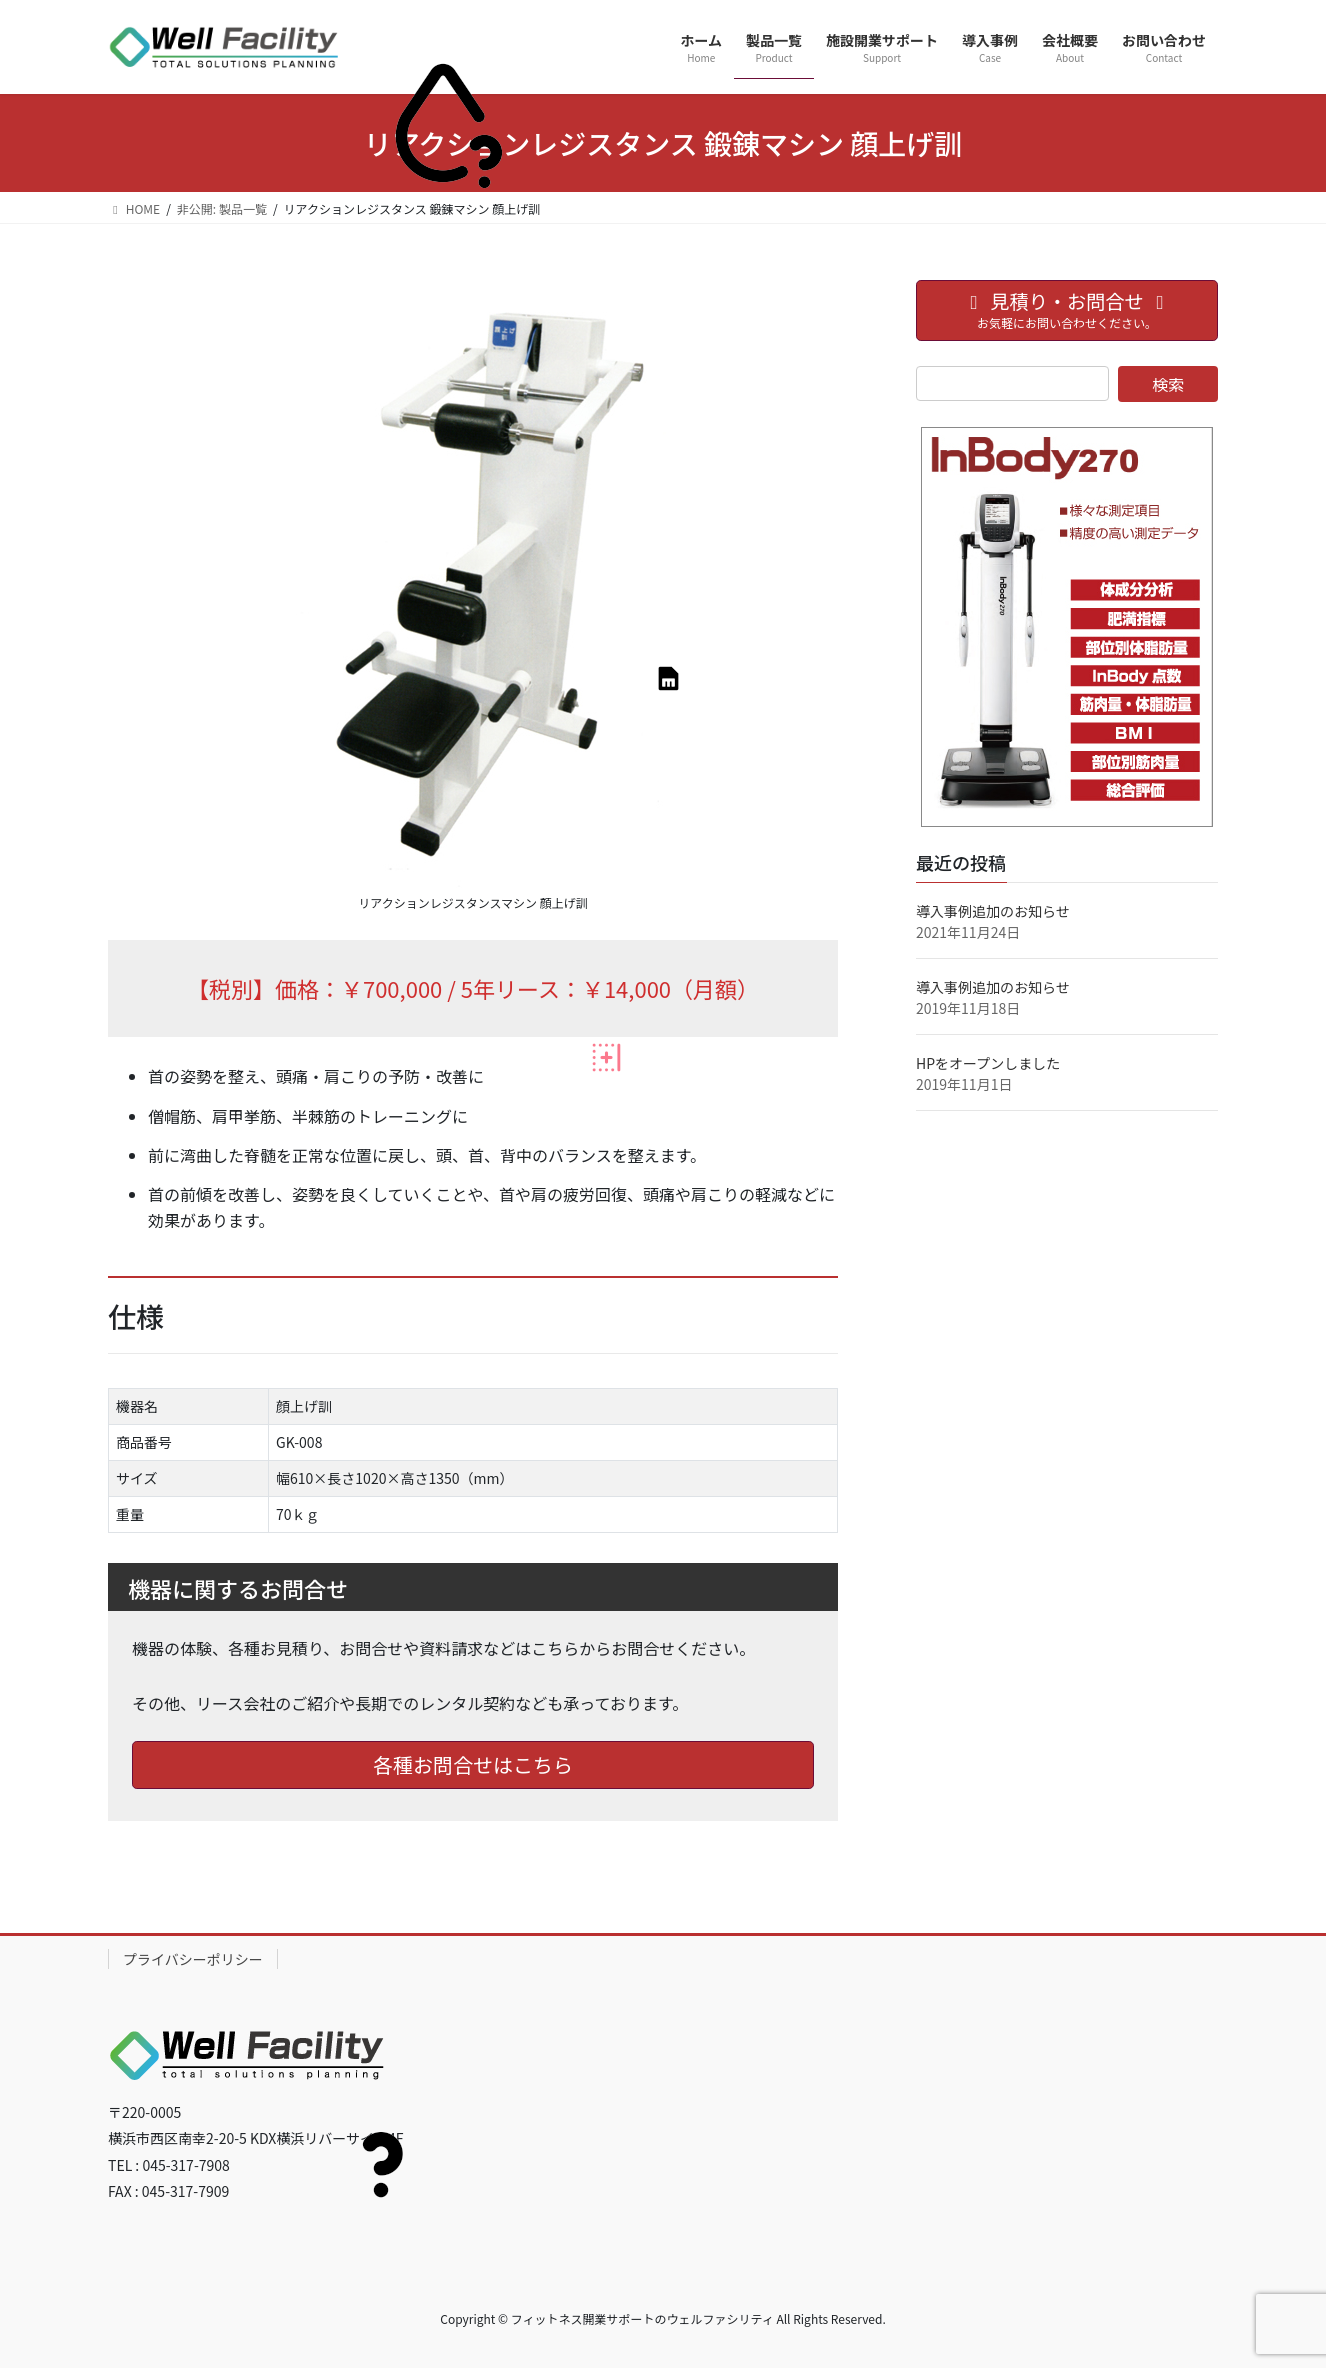 The width and height of the screenshot is (1326, 2368). Describe the element at coordinates (443, 123) in the screenshot. I see `check water quality or status` at that location.